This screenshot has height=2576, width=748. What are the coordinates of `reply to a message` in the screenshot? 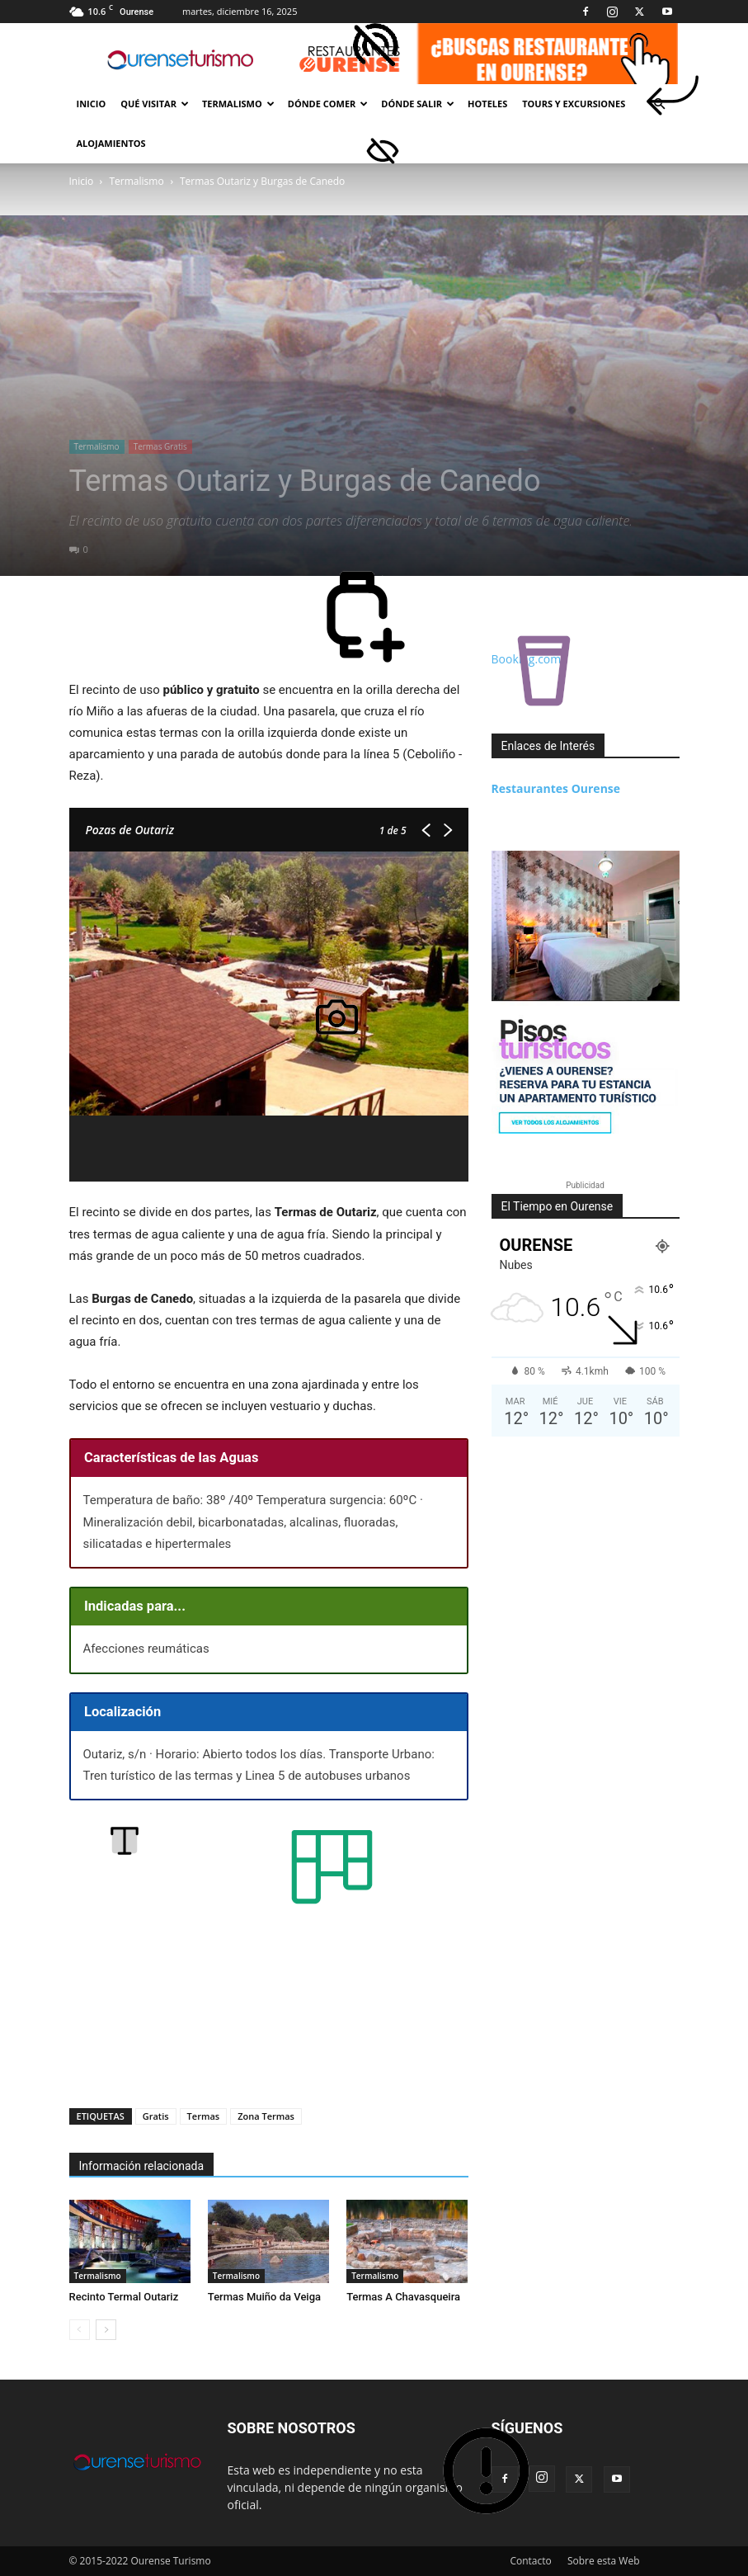 It's located at (672, 95).